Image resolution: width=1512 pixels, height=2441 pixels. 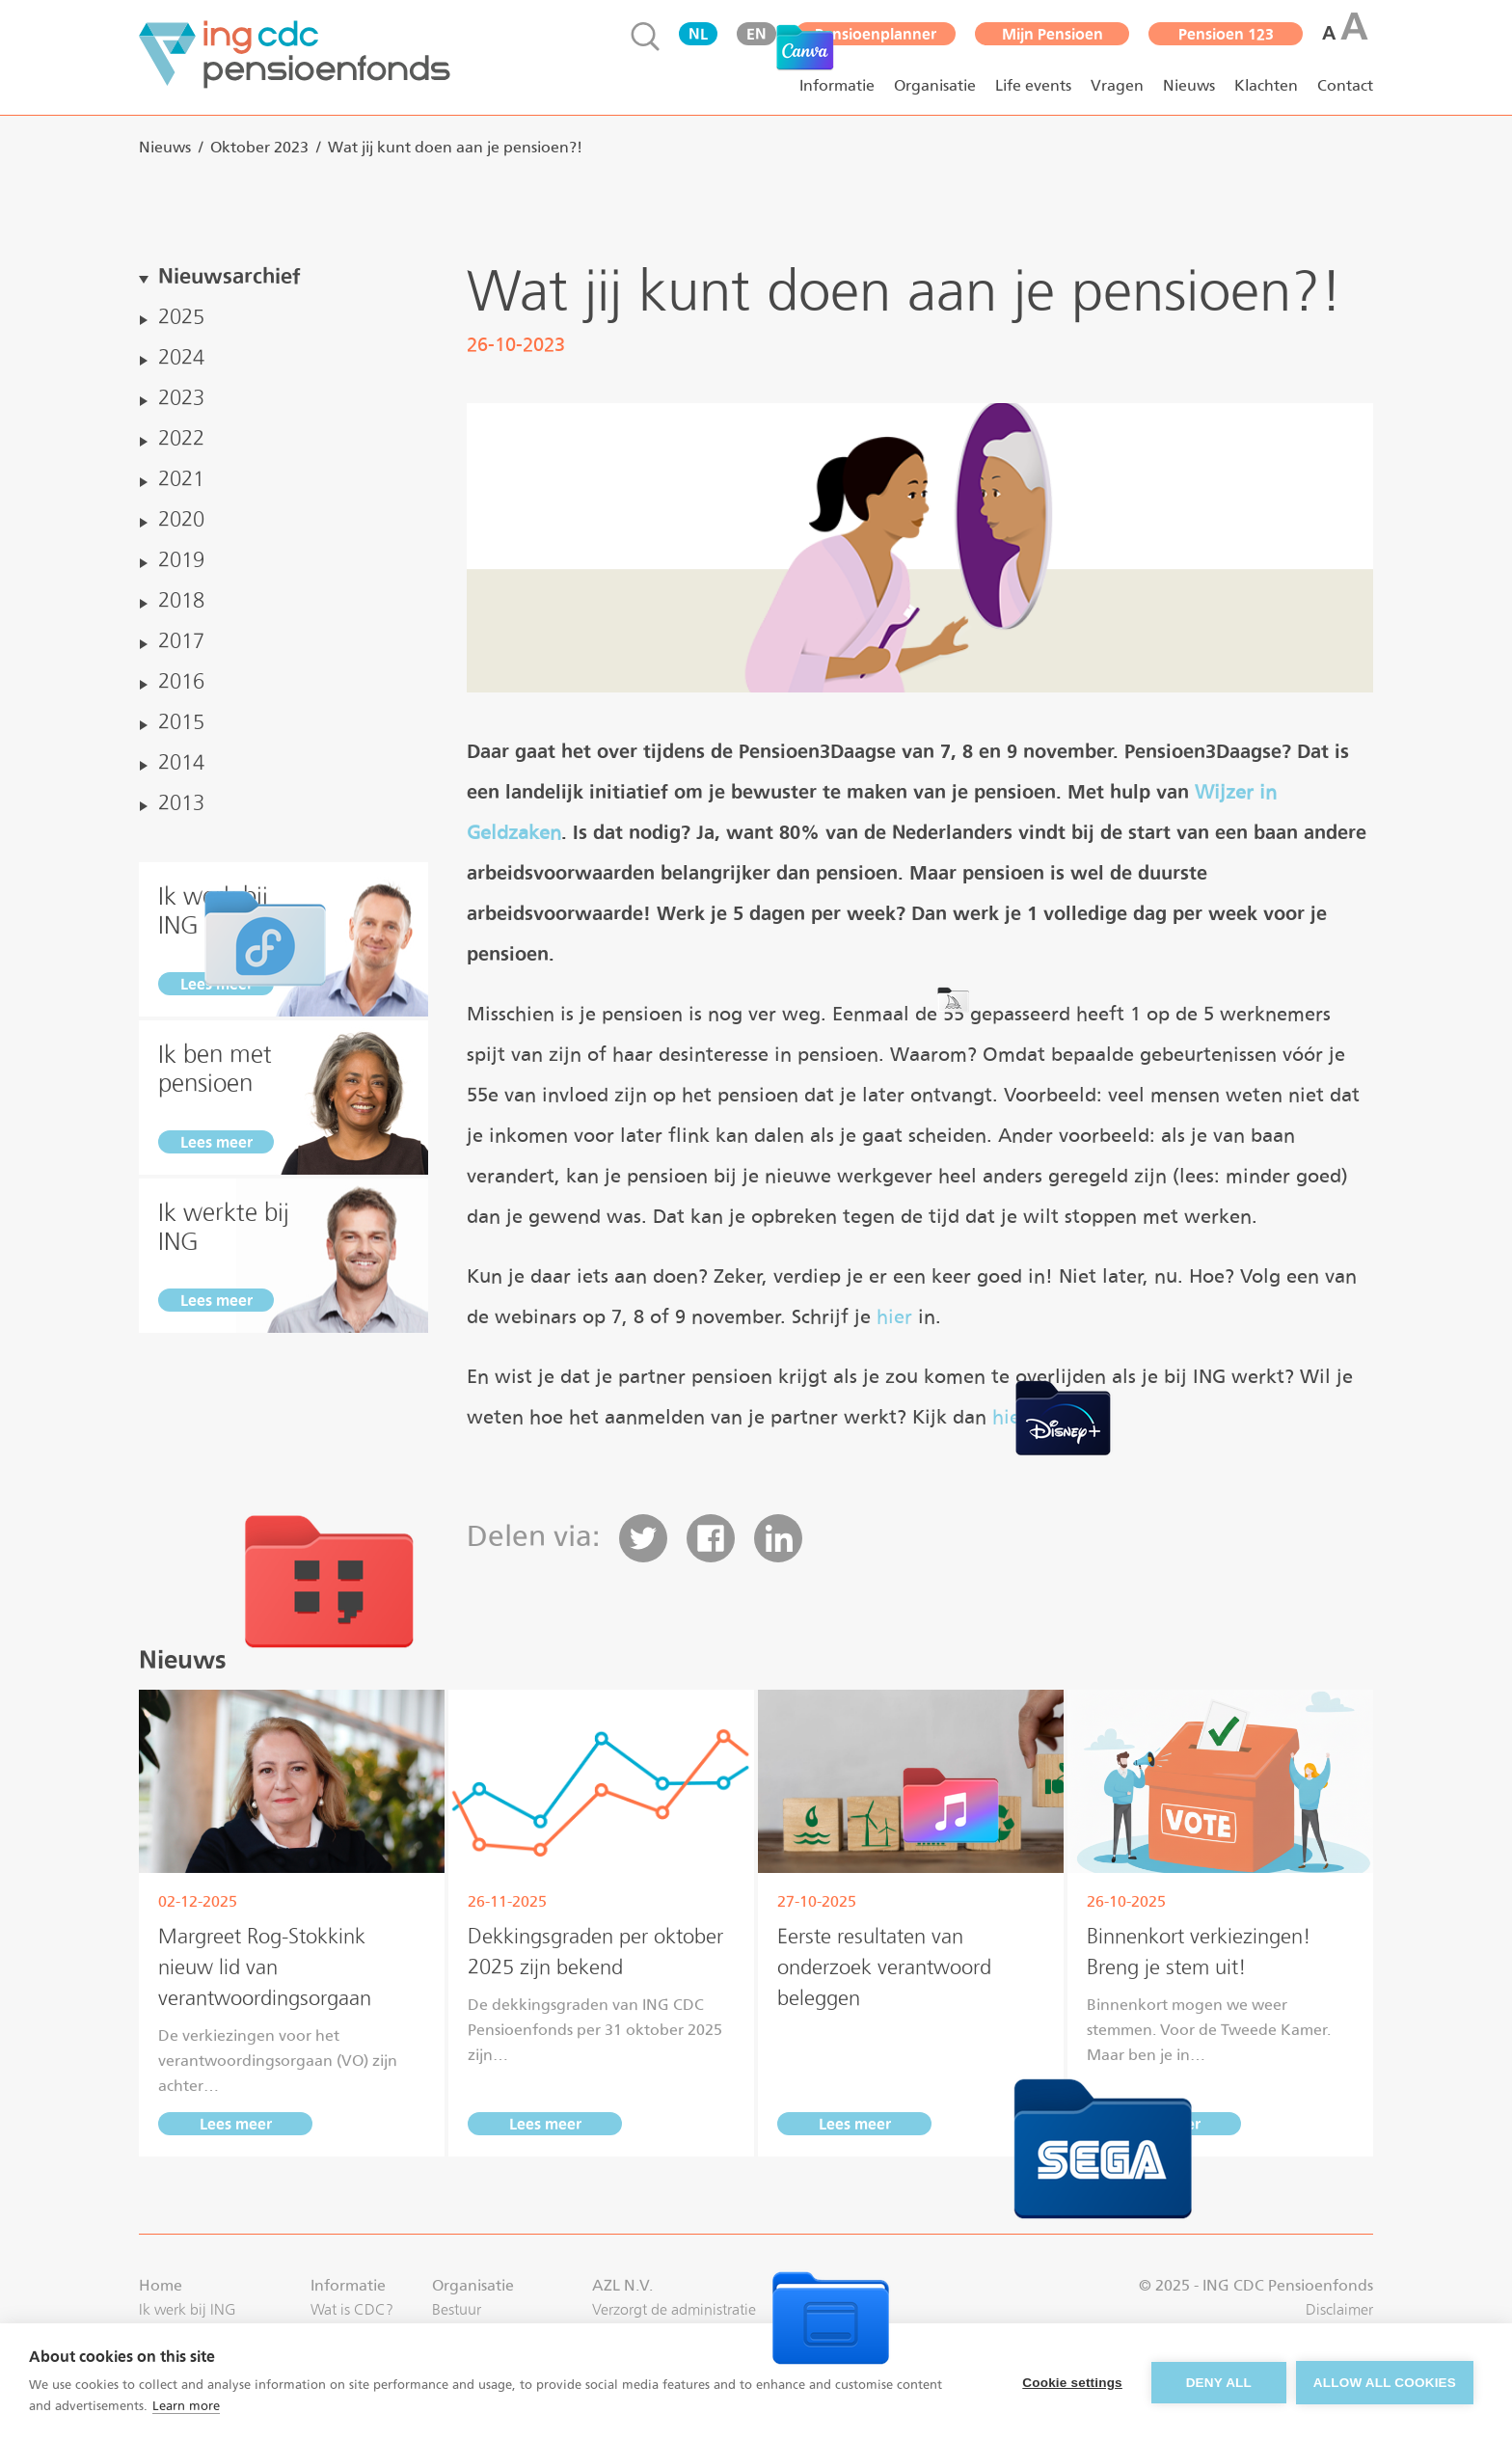 I want to click on open folder containing Canva project files, so click(x=804, y=48).